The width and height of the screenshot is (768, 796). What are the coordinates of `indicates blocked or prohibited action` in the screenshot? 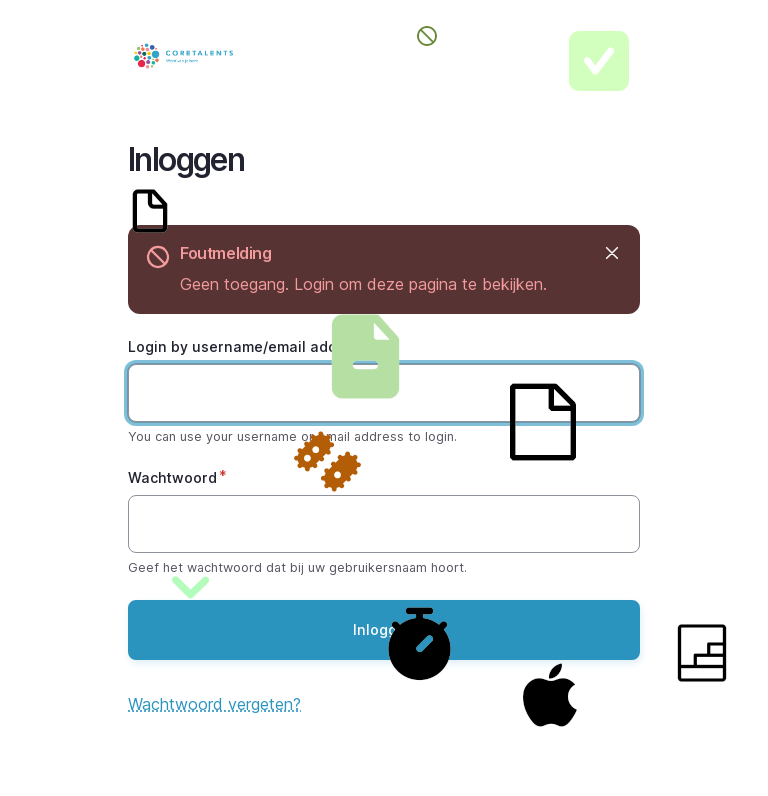 It's located at (427, 36).